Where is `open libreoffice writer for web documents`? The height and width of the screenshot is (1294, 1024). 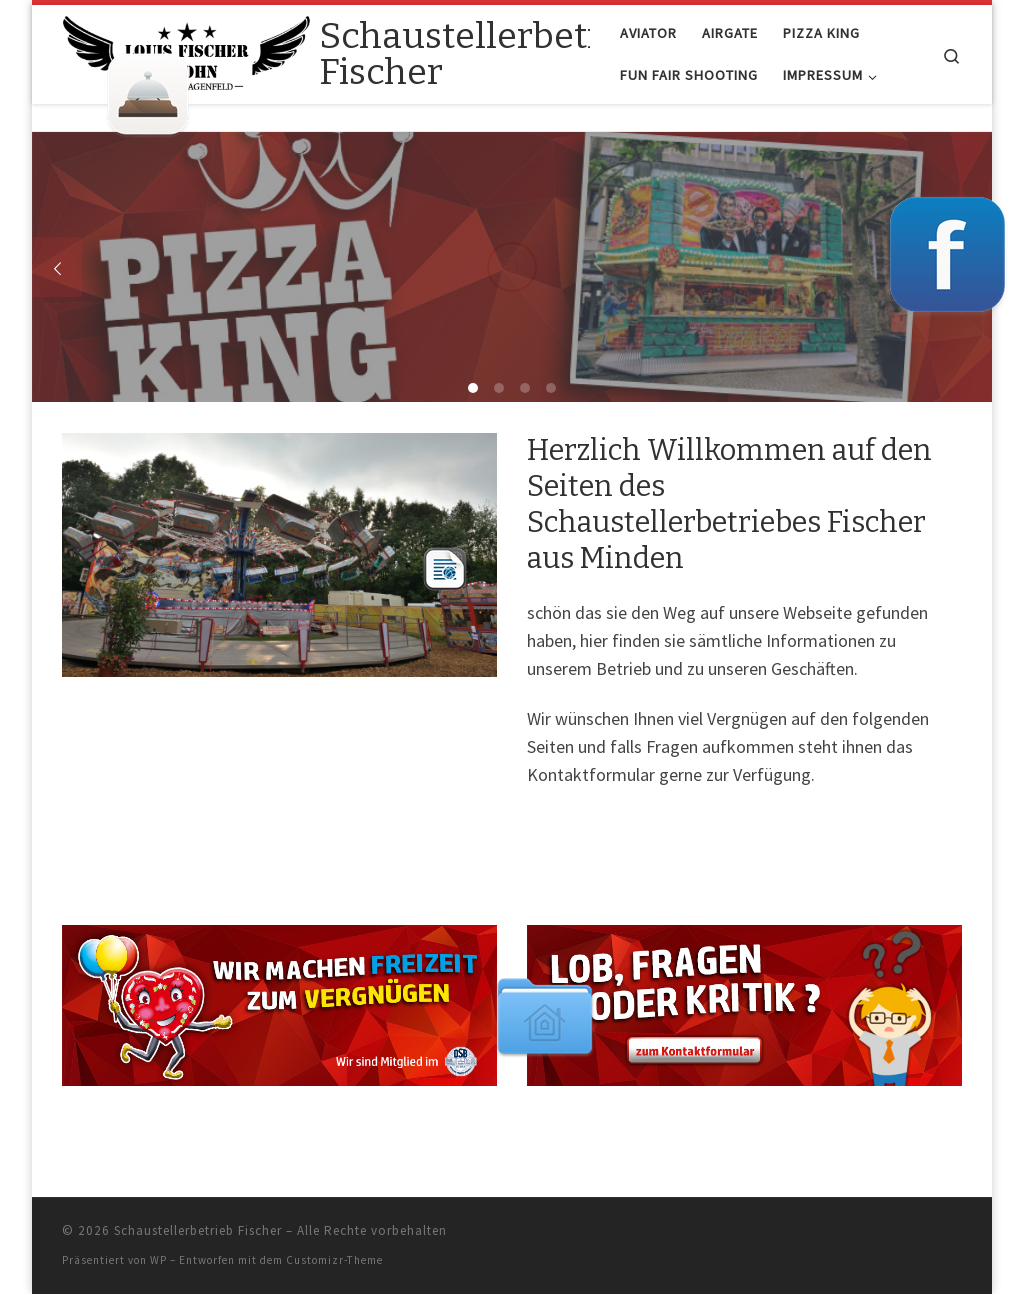
open libreoffice writer for web documents is located at coordinates (445, 569).